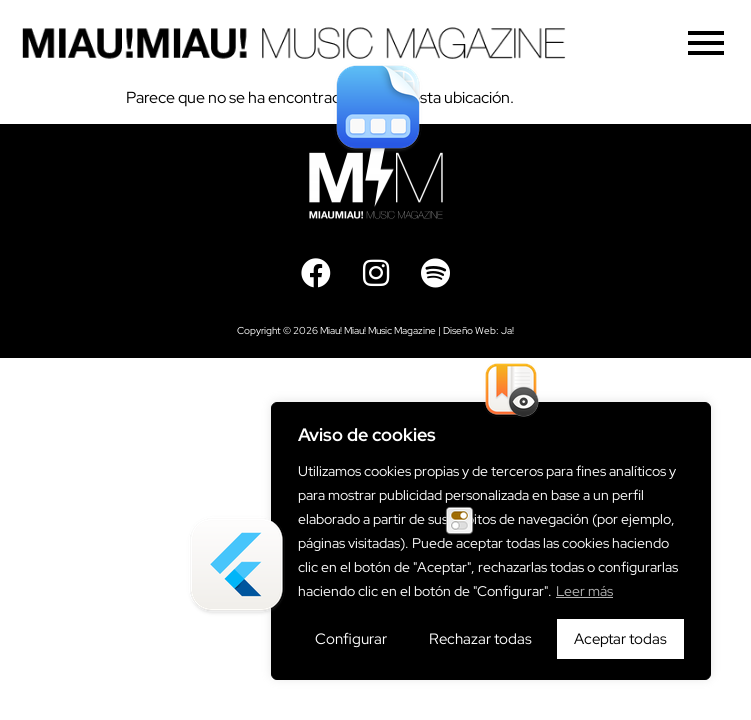 The image size is (751, 720). What do you see at coordinates (378, 107) in the screenshot?
I see `open desktop app or file manager` at bounding box center [378, 107].